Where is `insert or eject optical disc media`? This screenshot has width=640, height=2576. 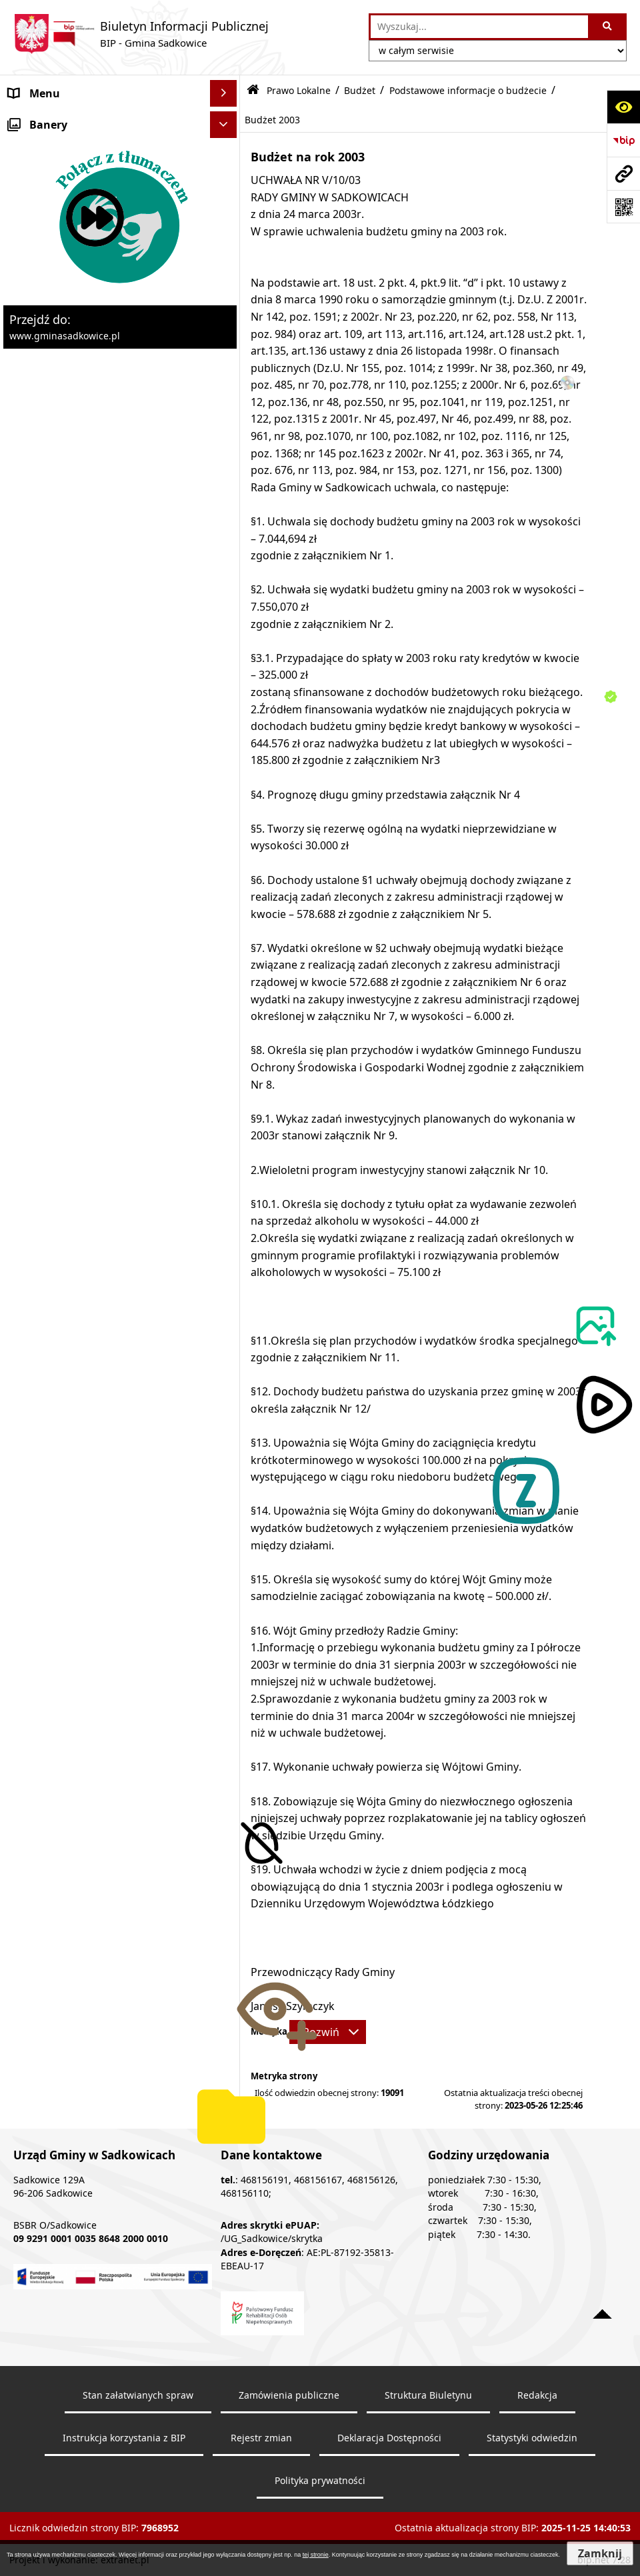 insert or eject optical disc media is located at coordinates (567, 383).